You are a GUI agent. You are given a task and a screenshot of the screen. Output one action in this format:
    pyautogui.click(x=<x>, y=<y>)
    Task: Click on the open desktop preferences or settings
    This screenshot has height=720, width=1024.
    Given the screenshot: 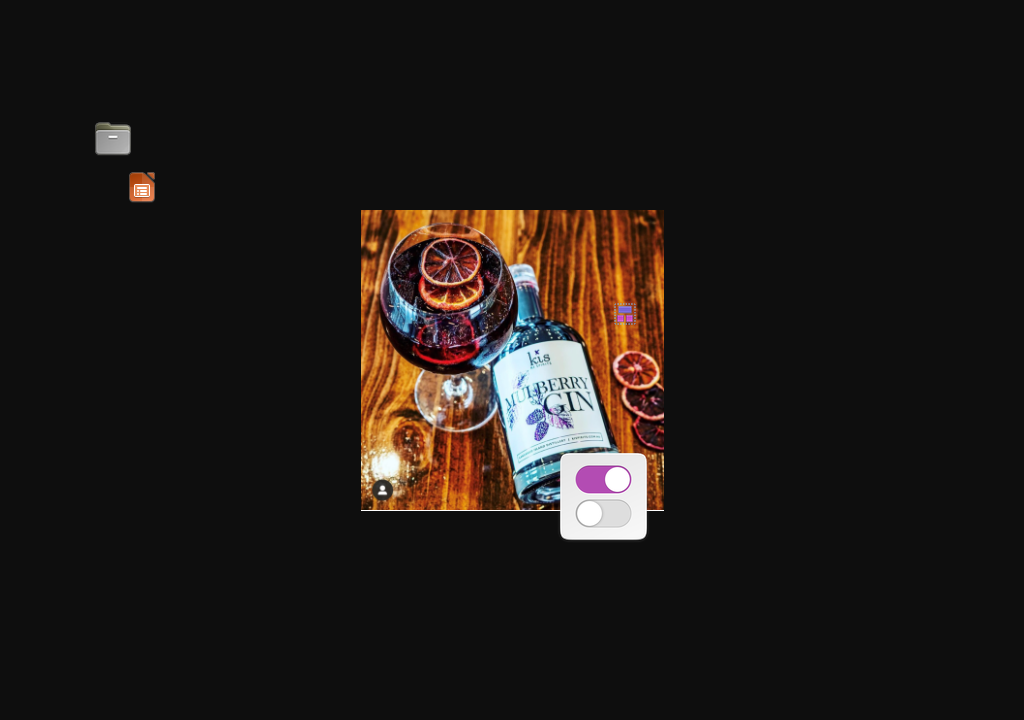 What is the action you would take?
    pyautogui.click(x=603, y=496)
    